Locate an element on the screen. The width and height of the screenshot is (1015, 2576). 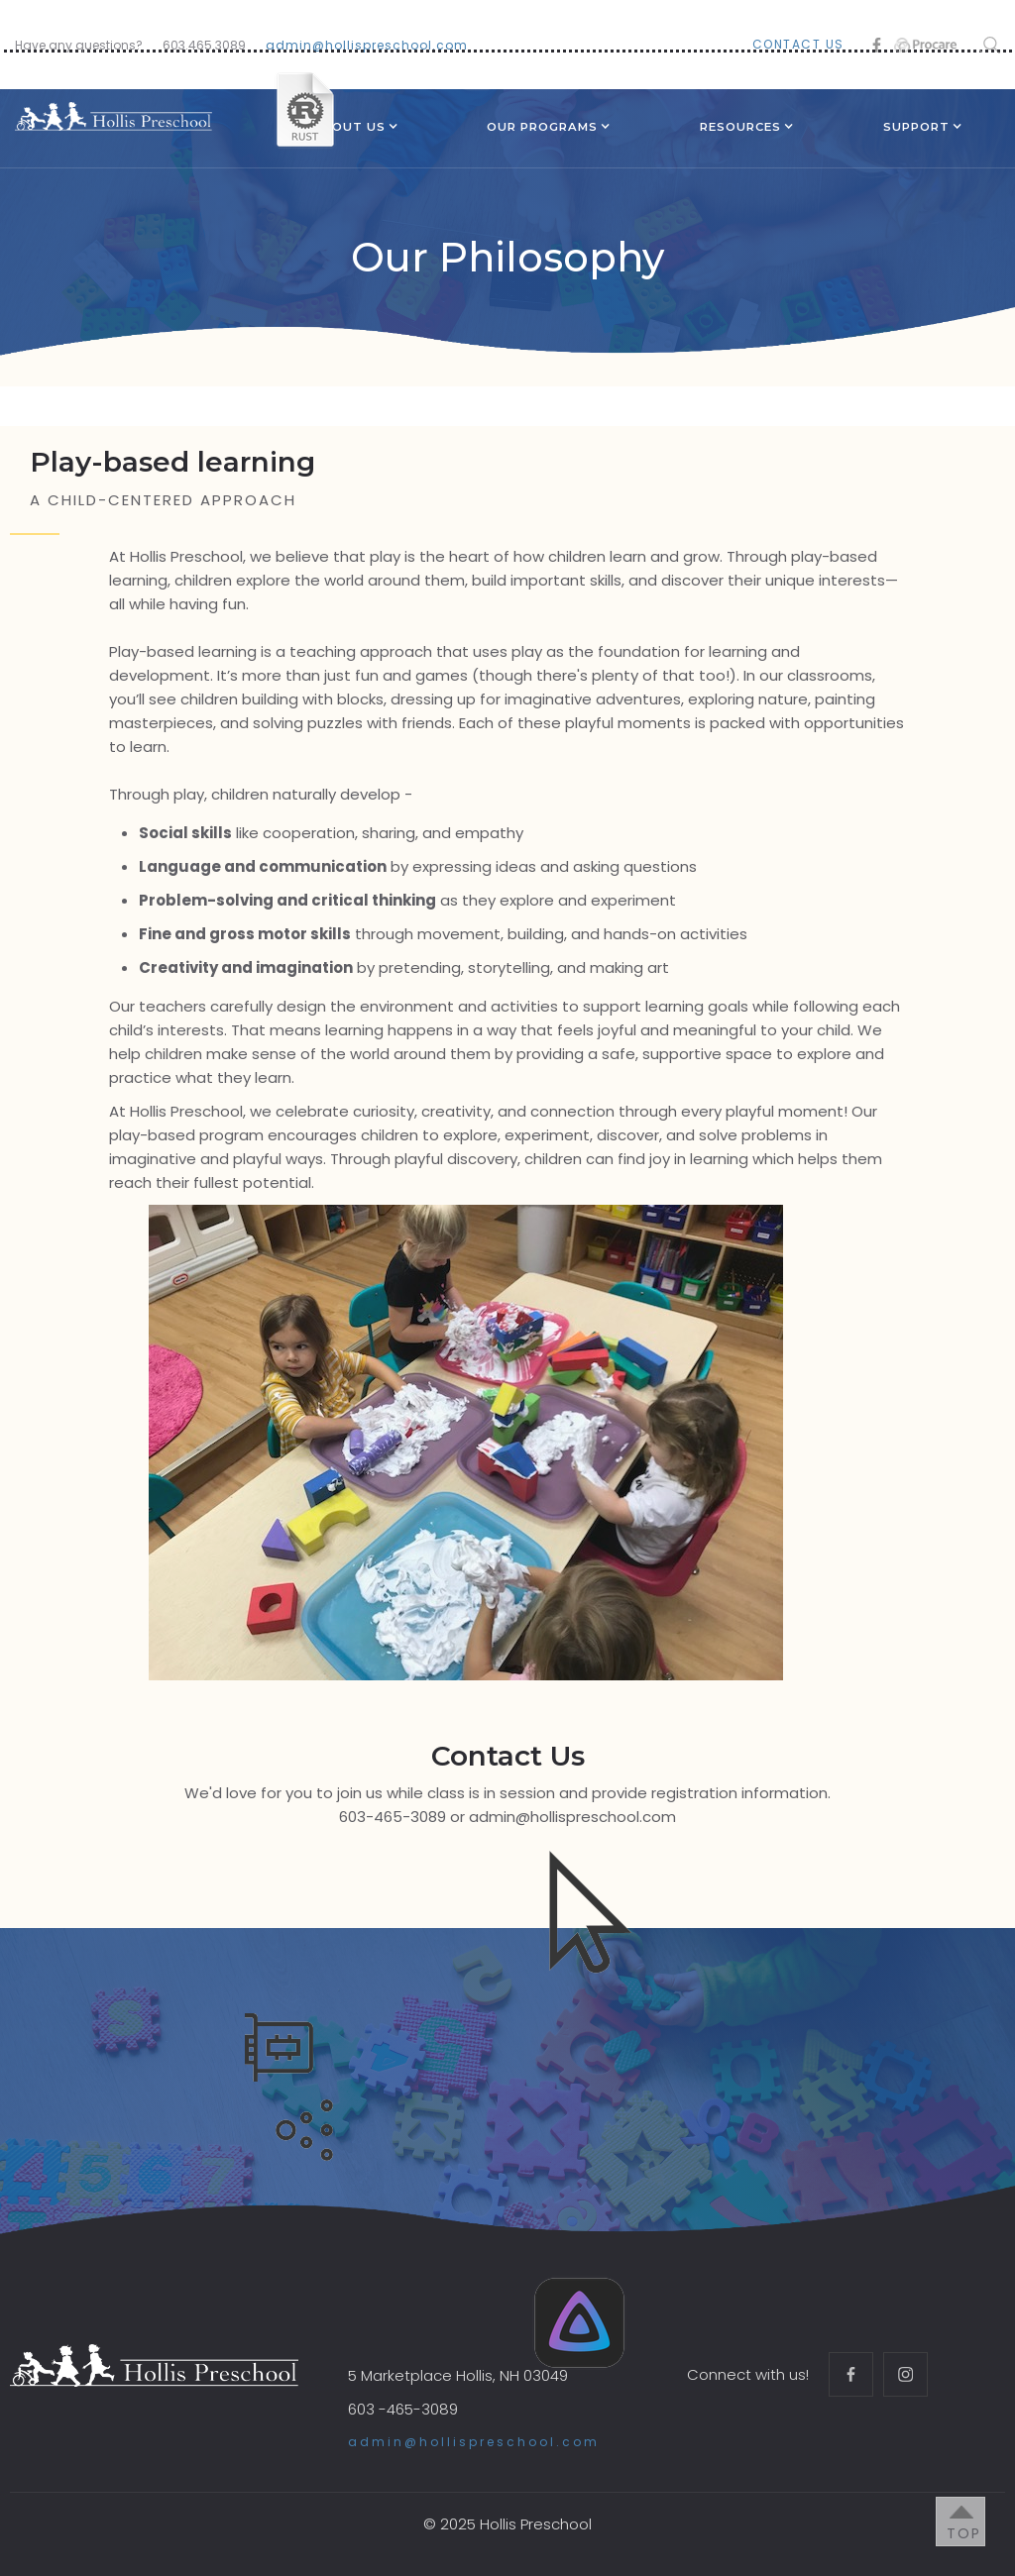
access firmware settings and updates is located at coordinates (279, 2047).